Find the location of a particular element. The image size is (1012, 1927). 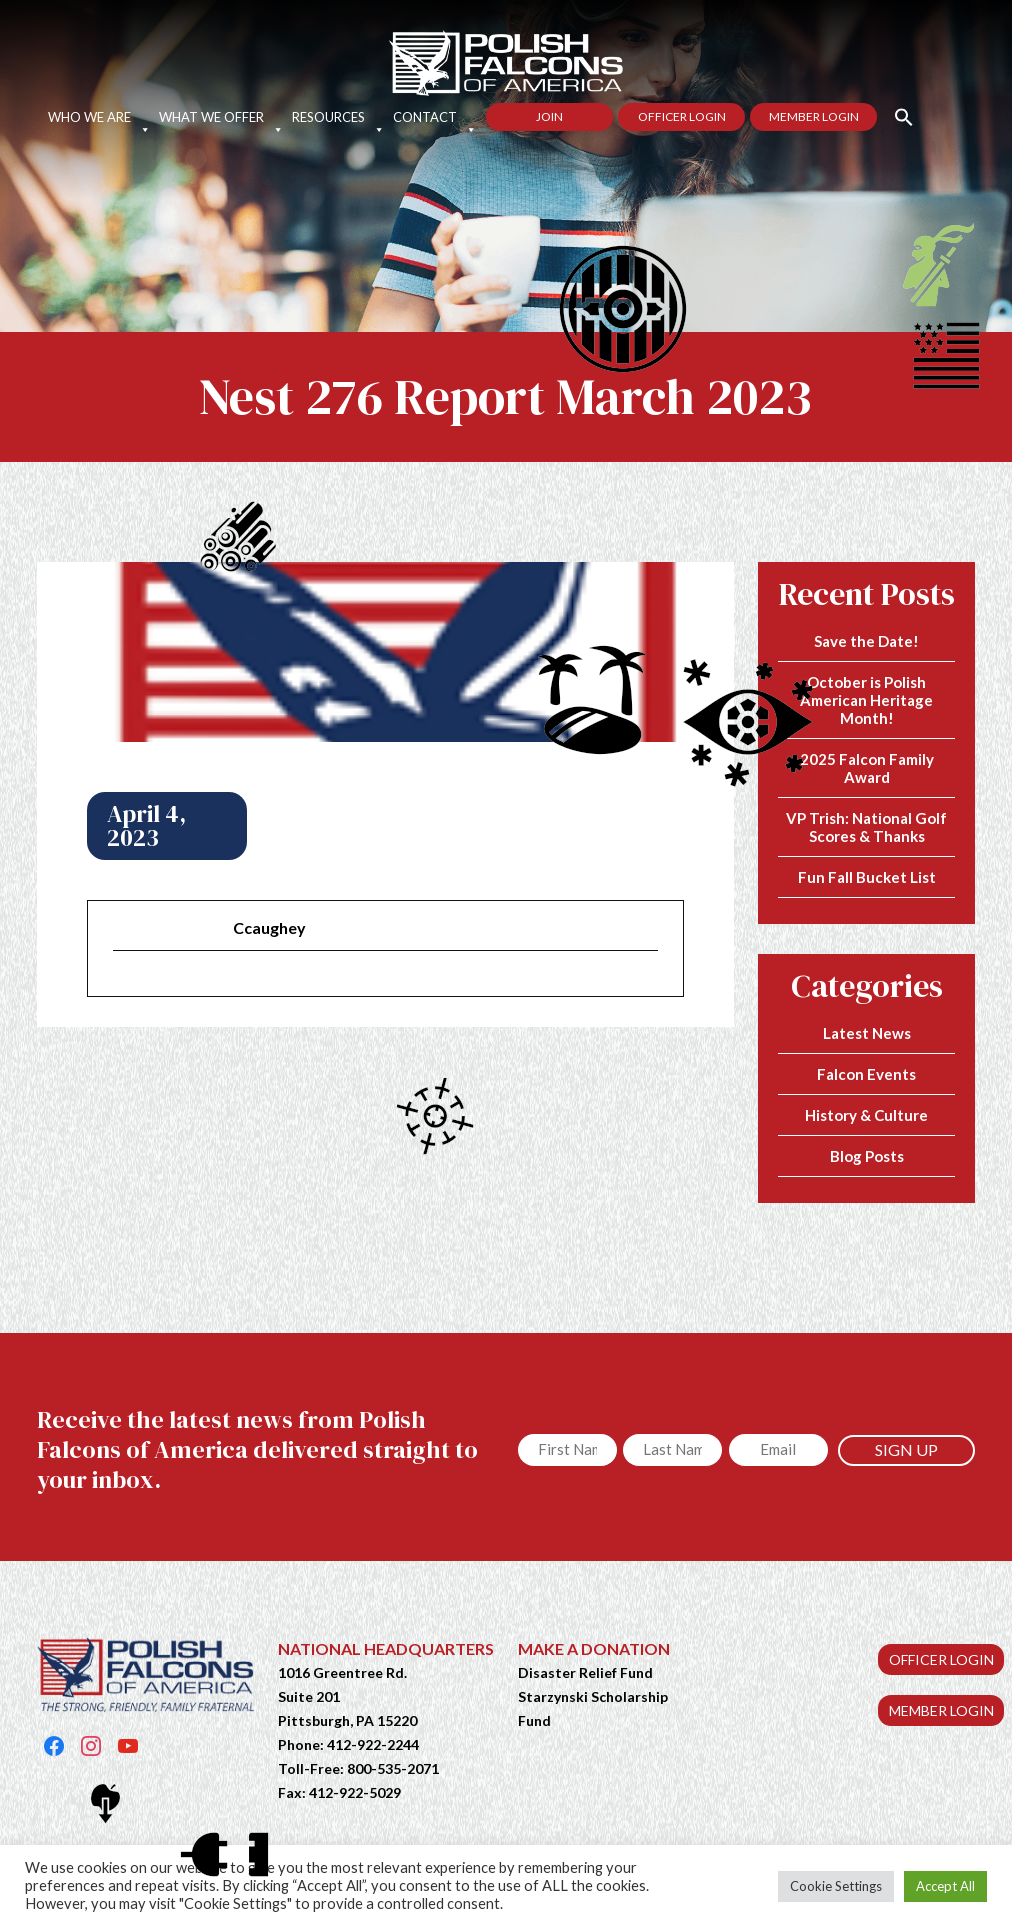

select ninja character class is located at coordinates (938, 264).